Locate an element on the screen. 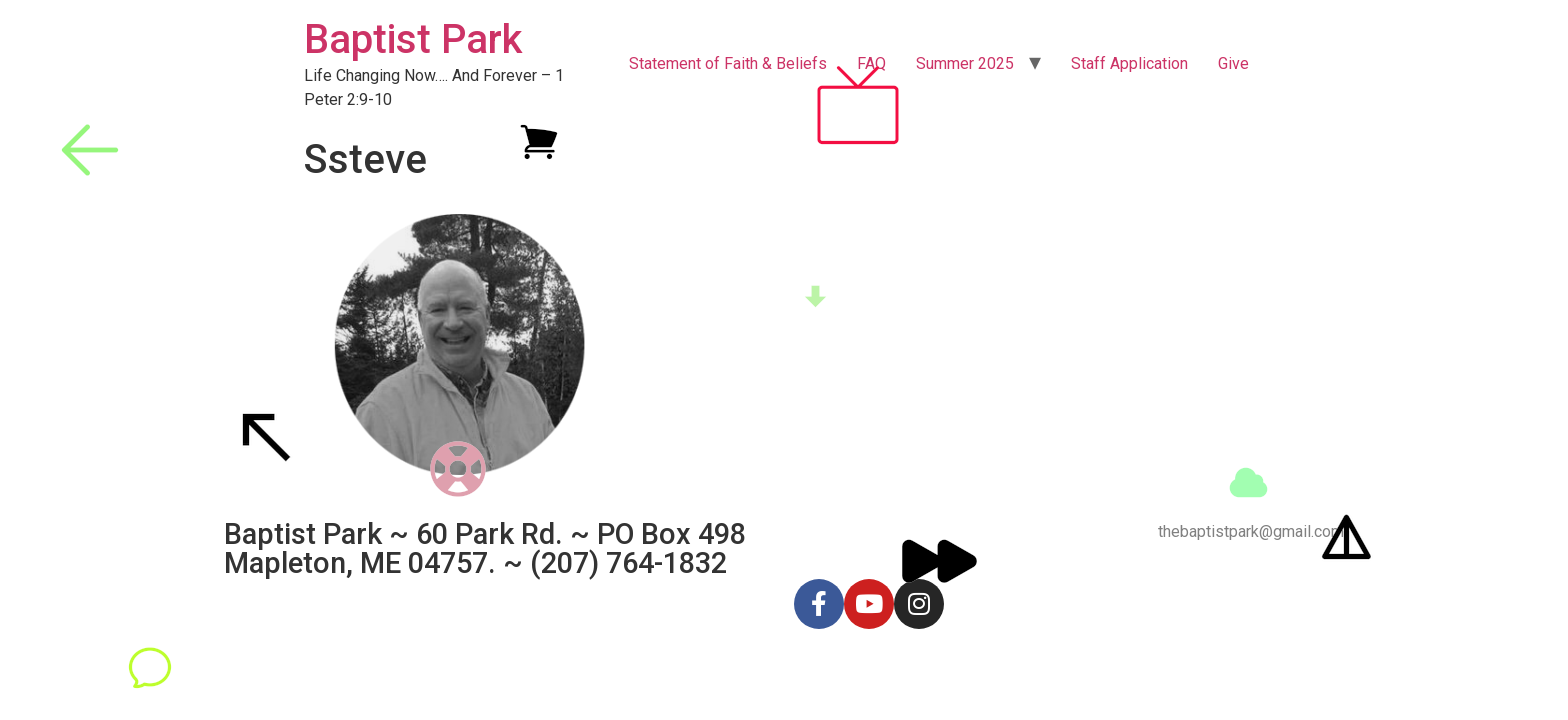 The width and height of the screenshot is (1568, 720). go back to the previous screen is located at coordinates (90, 150).